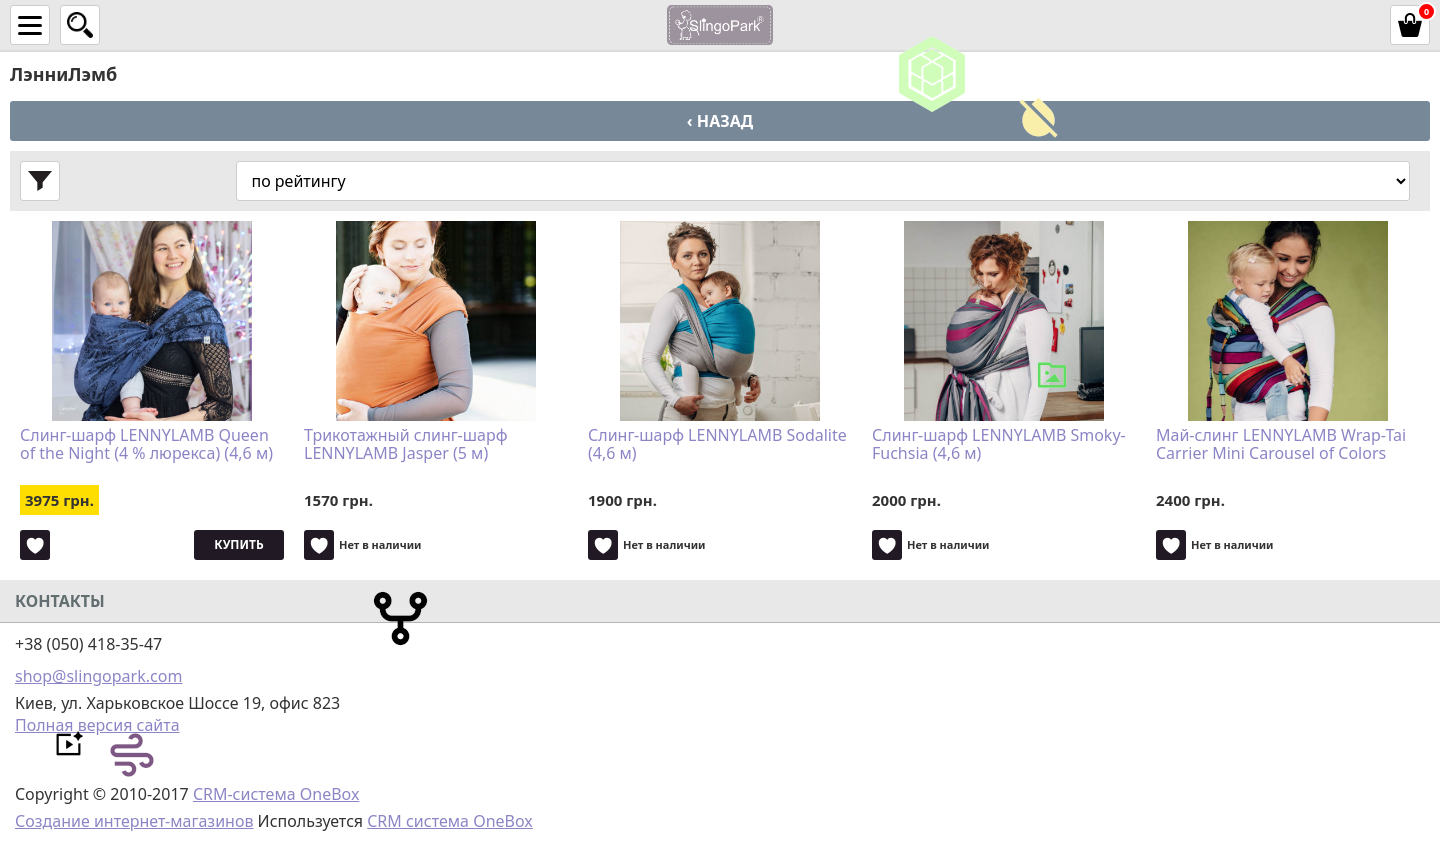  What do you see at coordinates (932, 74) in the screenshot?
I see `sequelize ORM library logo` at bounding box center [932, 74].